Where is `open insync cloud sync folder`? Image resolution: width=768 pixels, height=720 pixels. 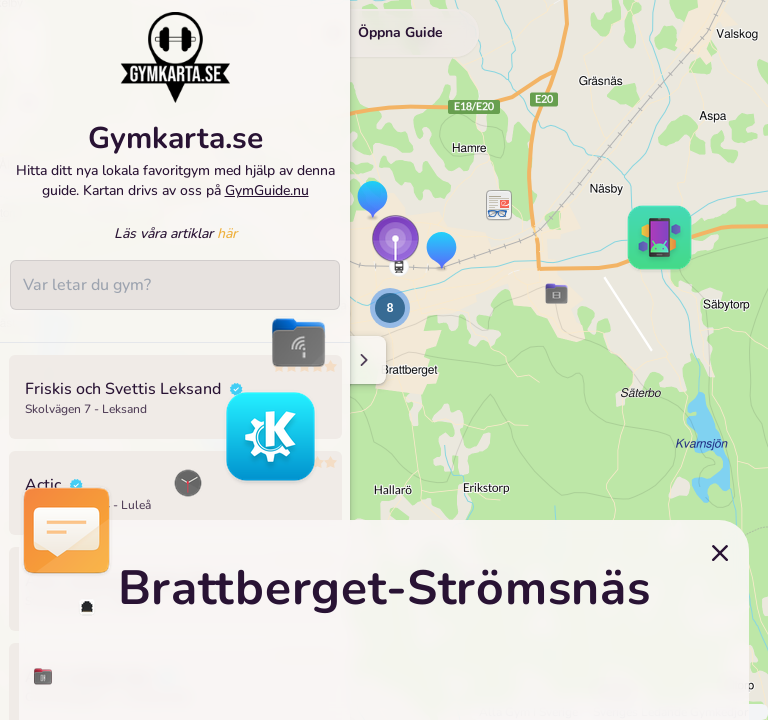
open insync cloud sync folder is located at coordinates (298, 342).